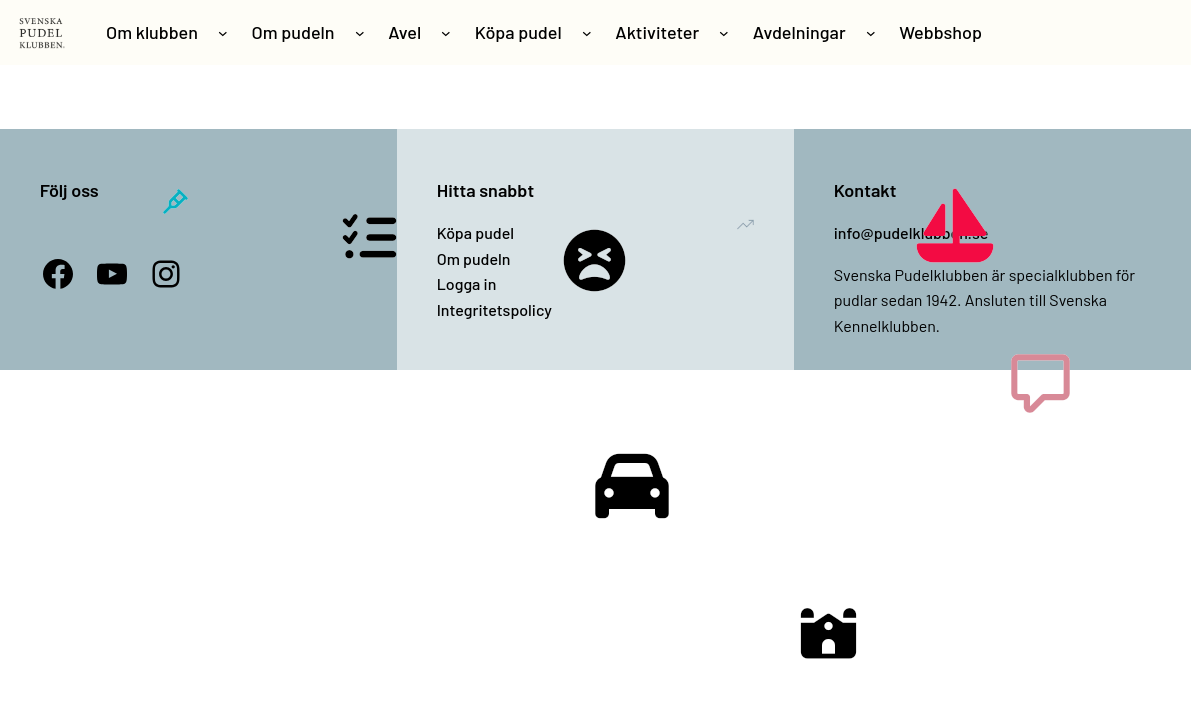 This screenshot has width=1191, height=720. What do you see at coordinates (632, 486) in the screenshot?
I see `access vehicle or driving settings` at bounding box center [632, 486].